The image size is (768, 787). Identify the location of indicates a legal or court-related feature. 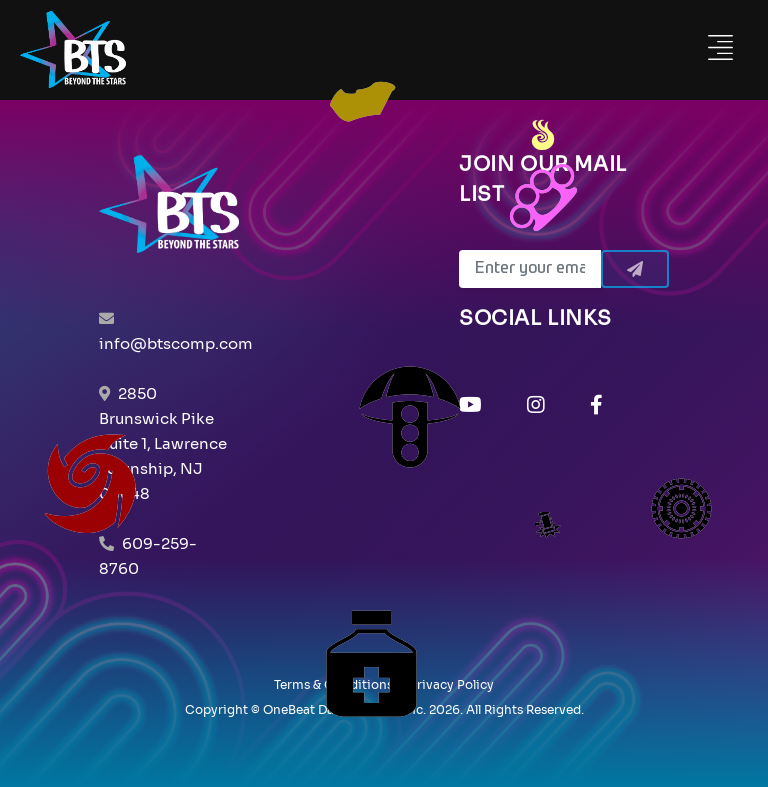
(548, 525).